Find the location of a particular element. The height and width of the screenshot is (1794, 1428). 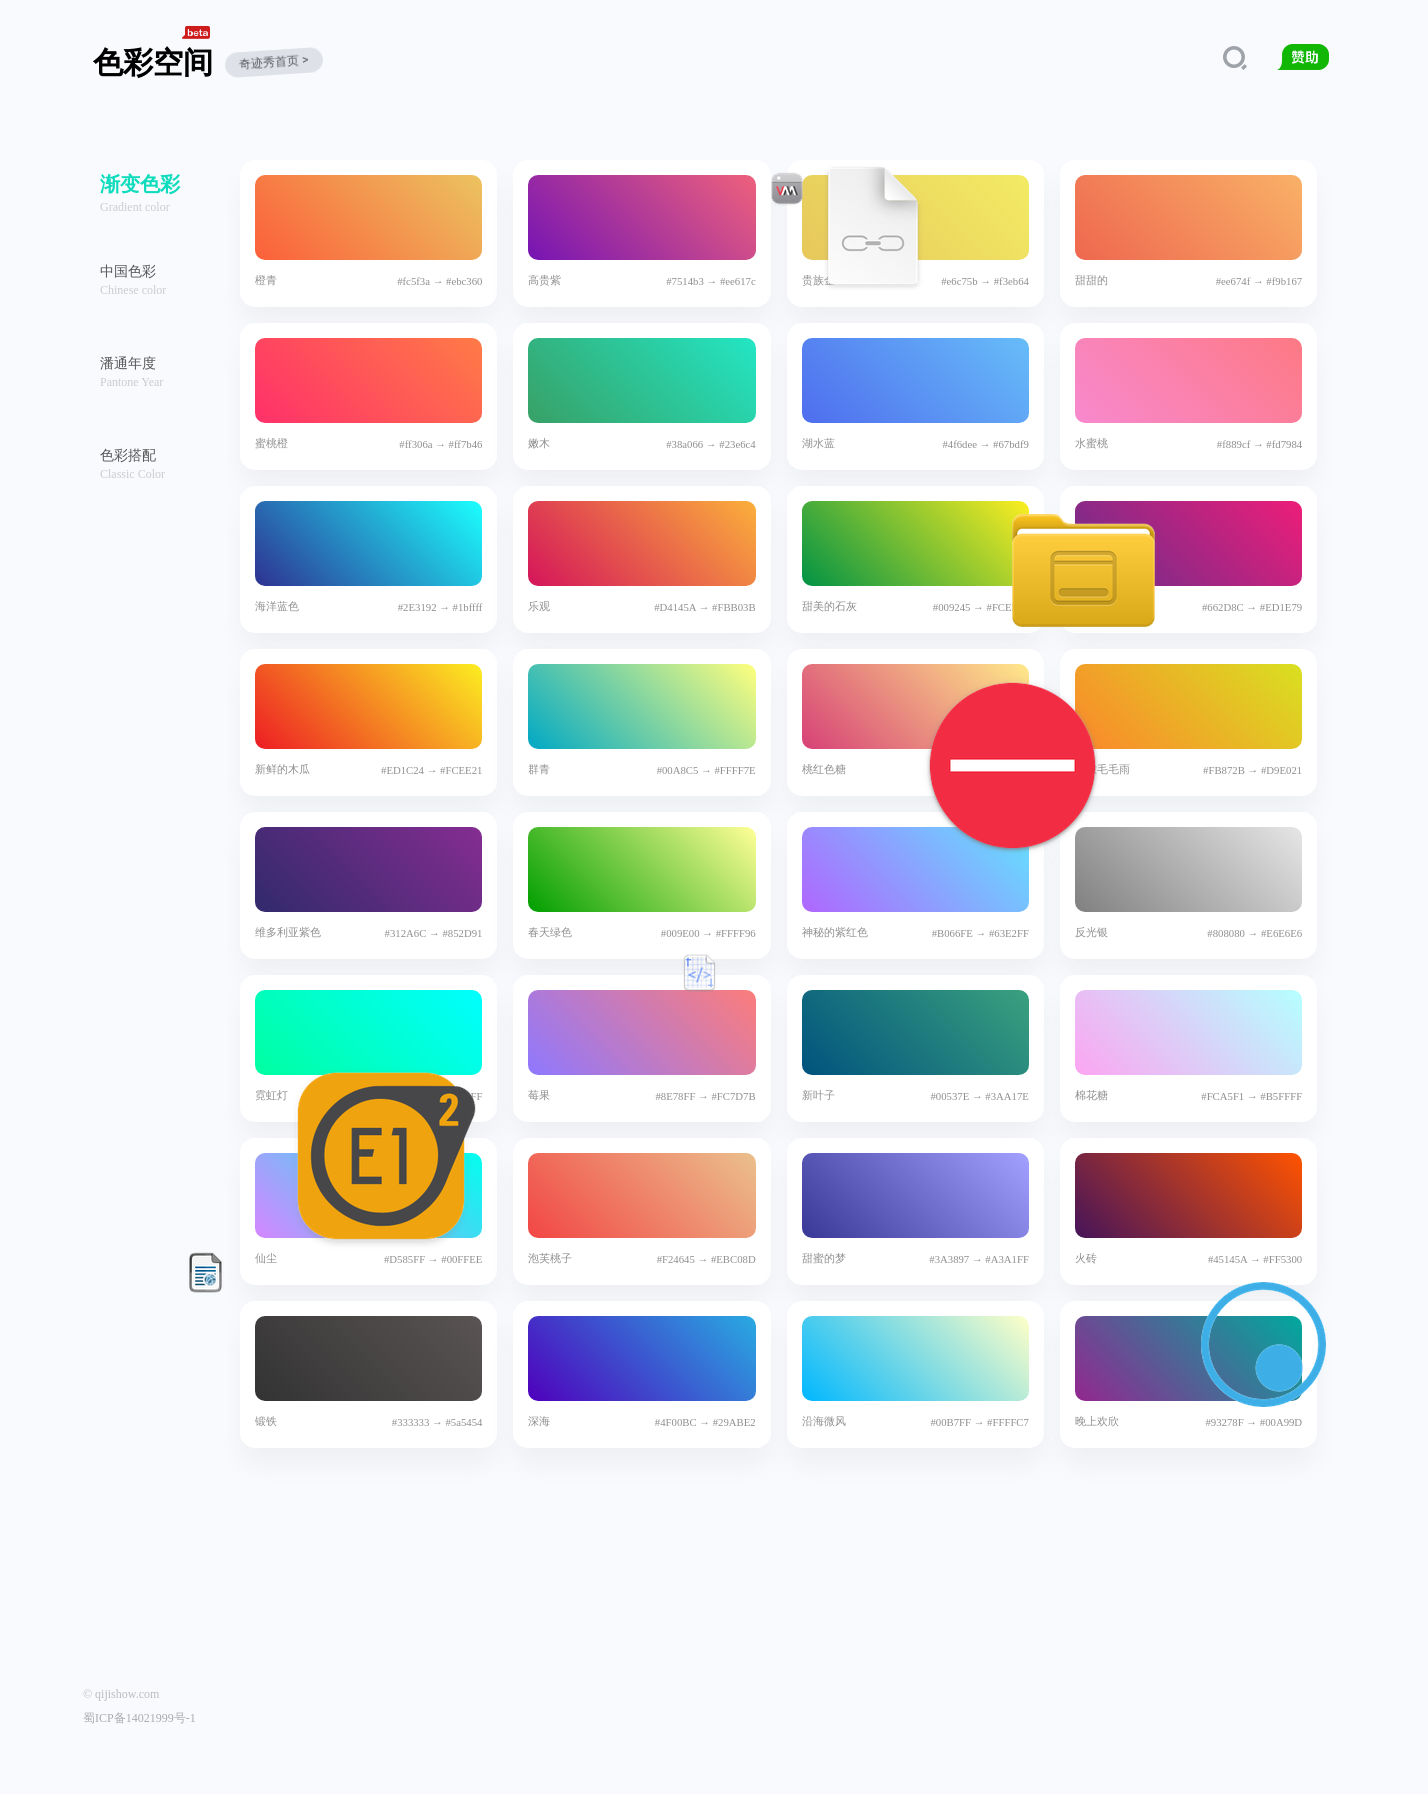

an html template file is located at coordinates (699, 972).